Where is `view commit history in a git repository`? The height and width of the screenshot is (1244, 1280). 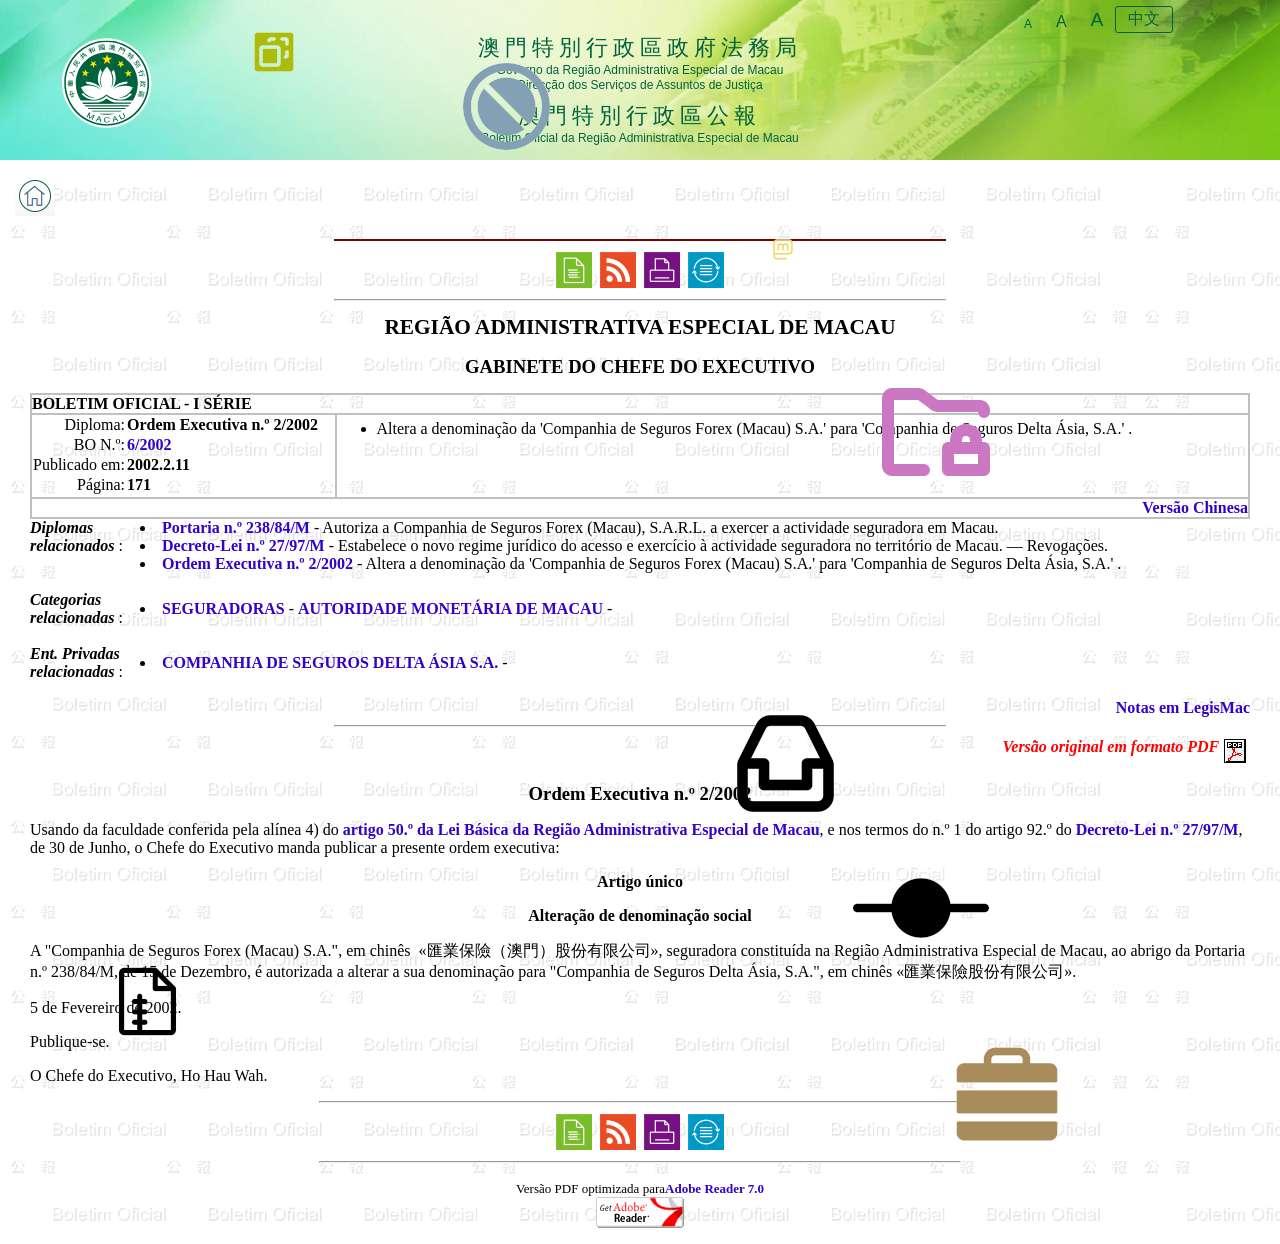 view commit history in a git repository is located at coordinates (921, 908).